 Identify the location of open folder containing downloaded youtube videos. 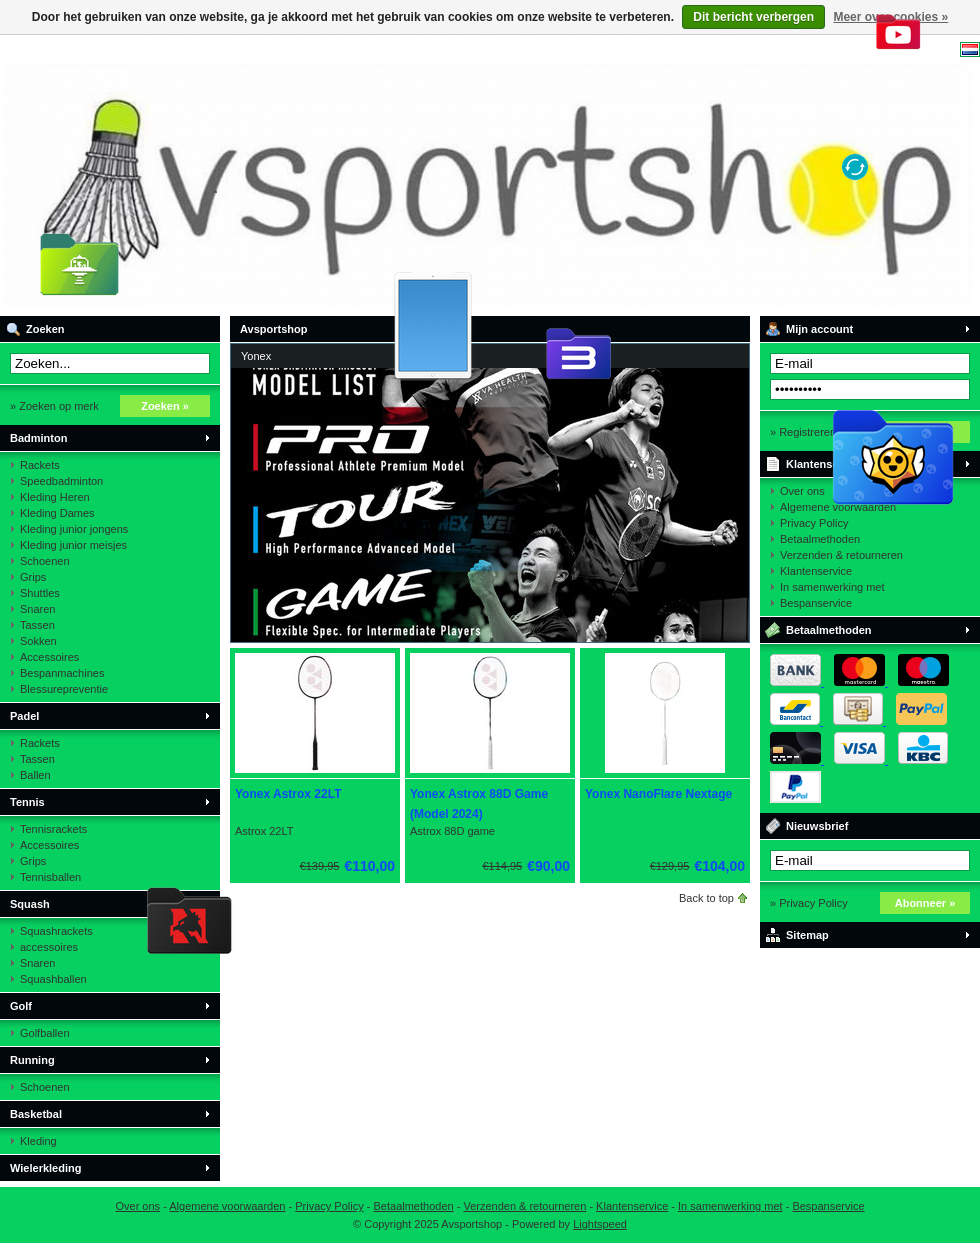
(898, 33).